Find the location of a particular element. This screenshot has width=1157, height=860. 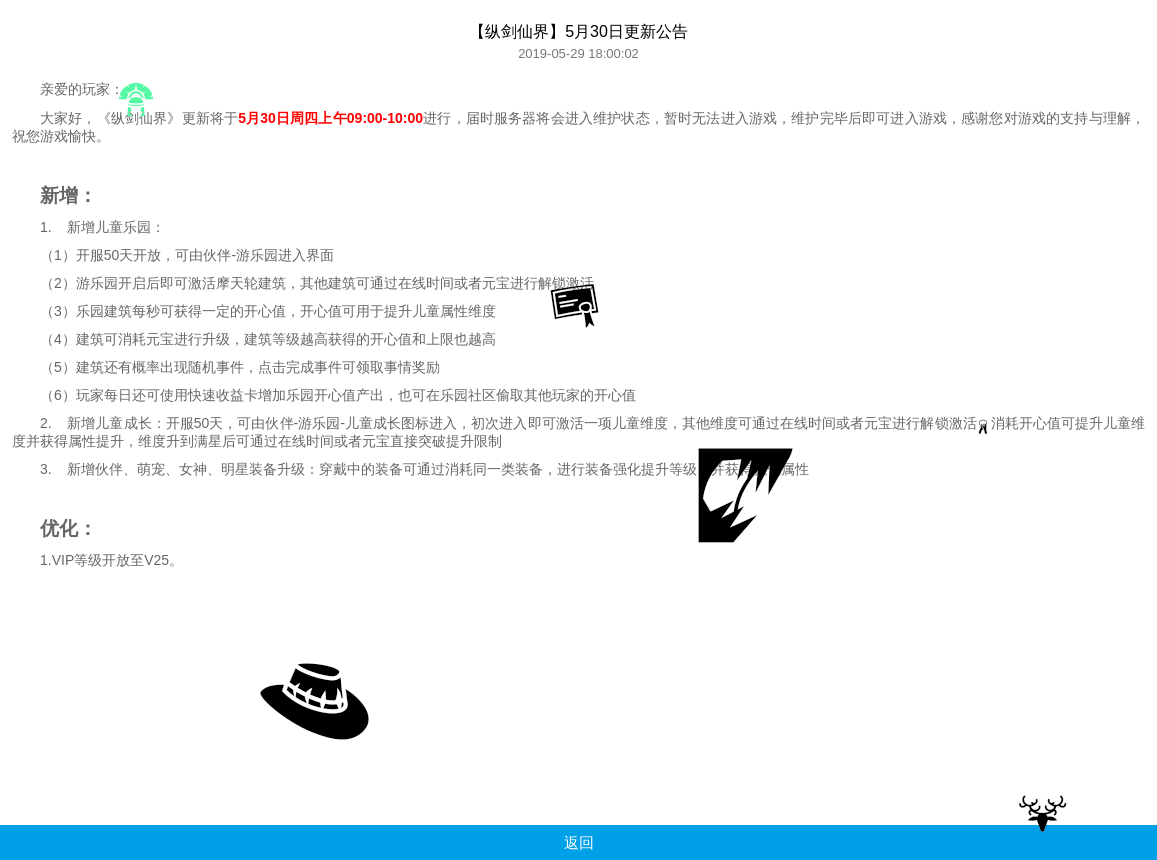

access property or home management settings is located at coordinates (983, 427).